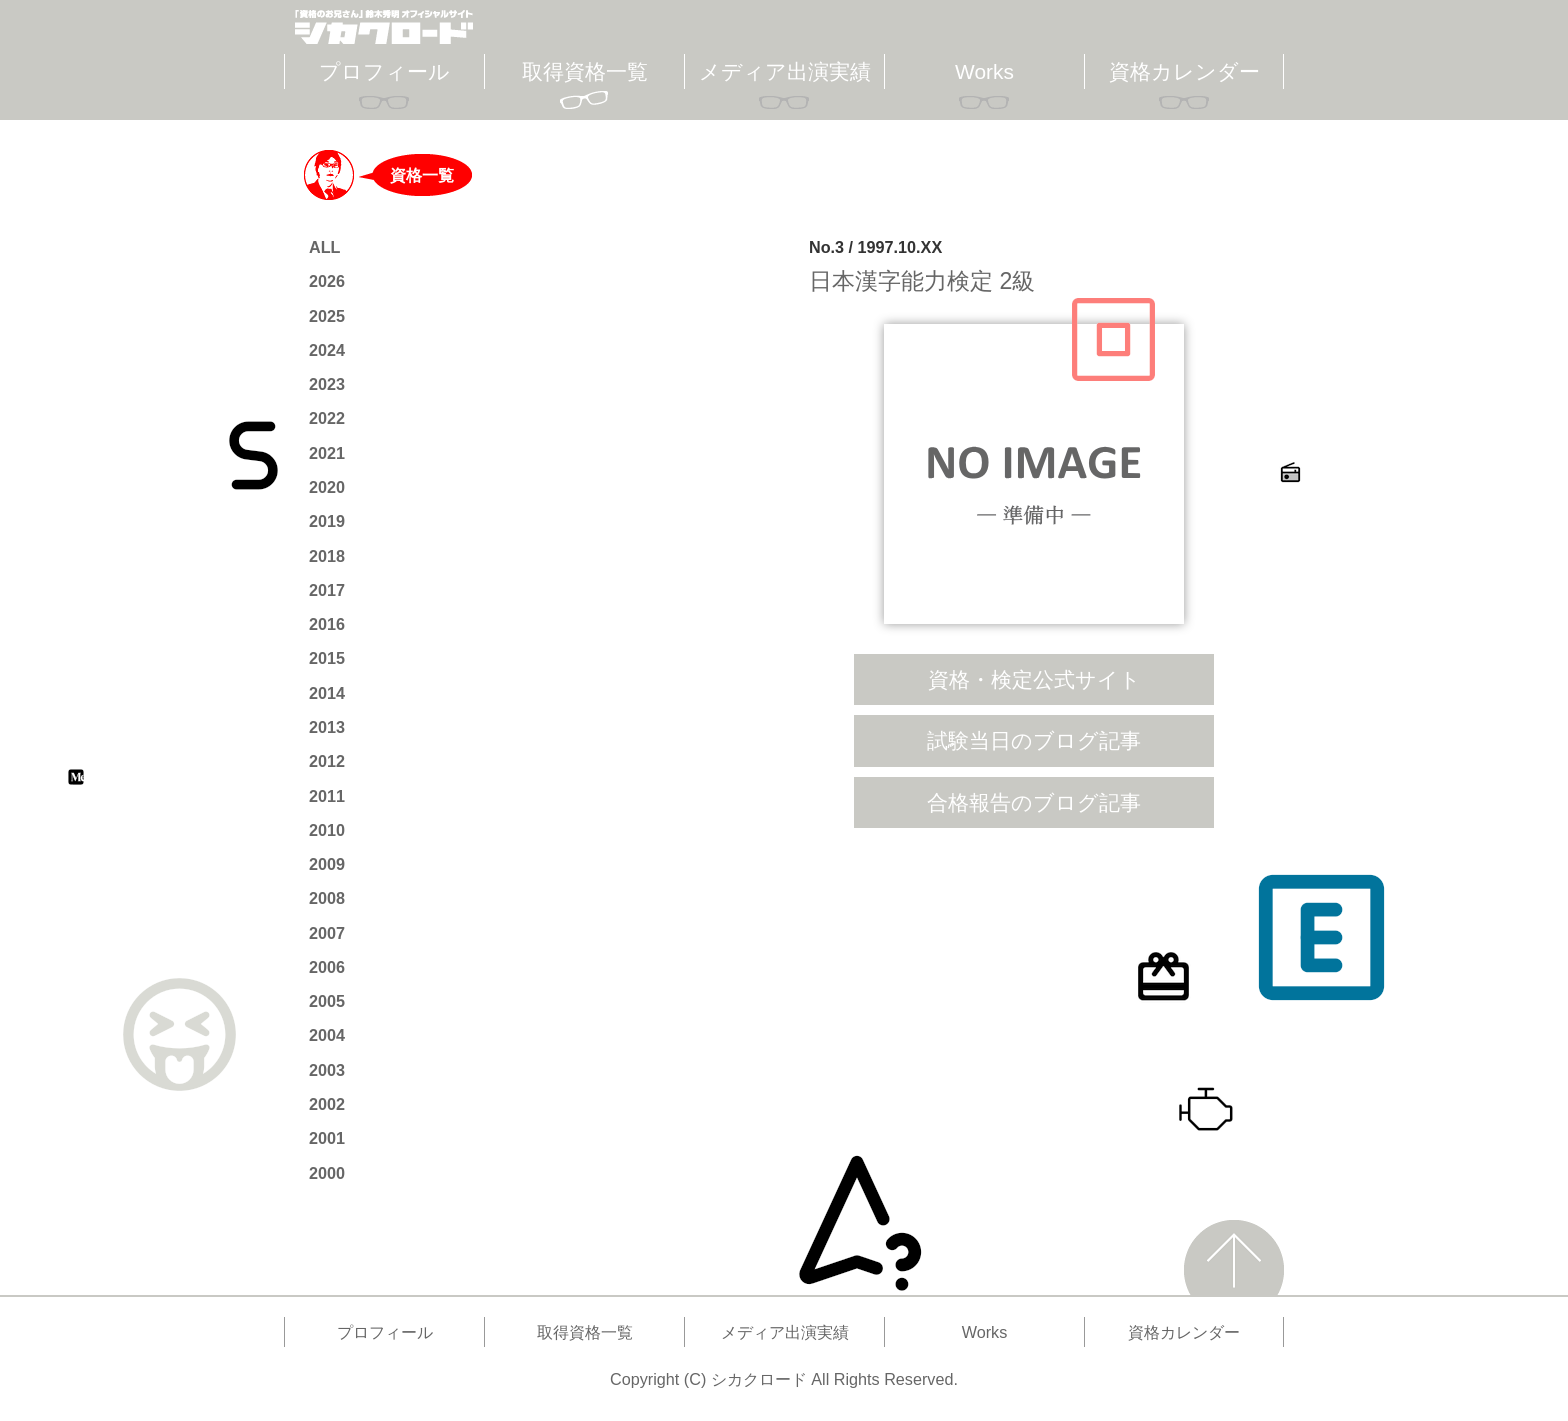 This screenshot has height=1421, width=1568. I want to click on insert a silly or playful emoji reaction, so click(179, 1034).